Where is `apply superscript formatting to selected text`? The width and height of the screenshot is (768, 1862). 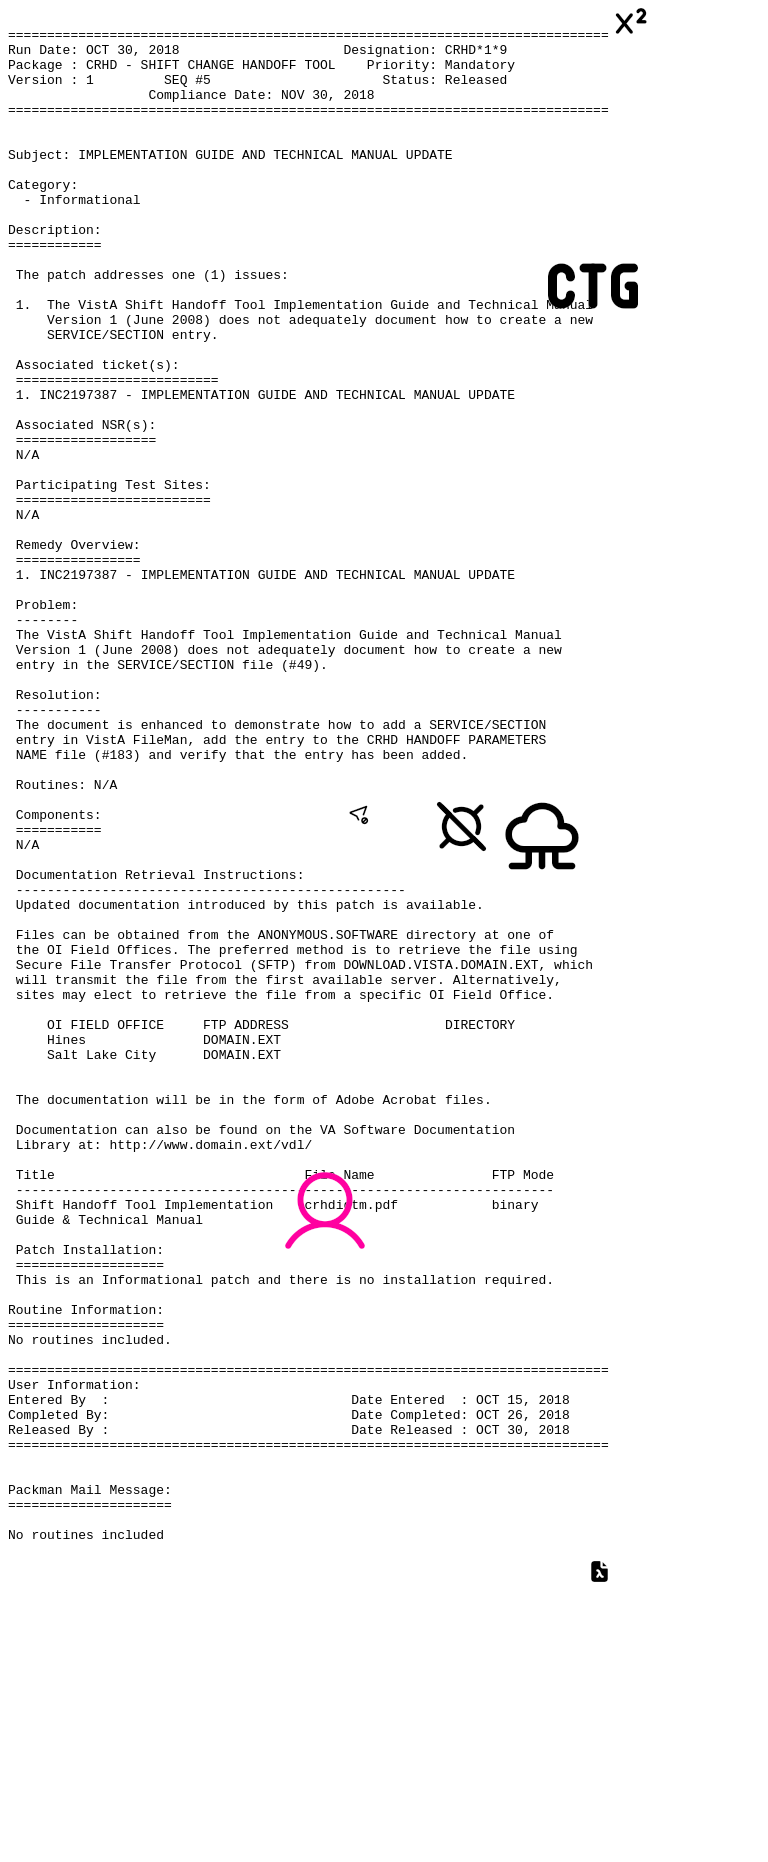 apply superscript formatting to selected text is located at coordinates (629, 23).